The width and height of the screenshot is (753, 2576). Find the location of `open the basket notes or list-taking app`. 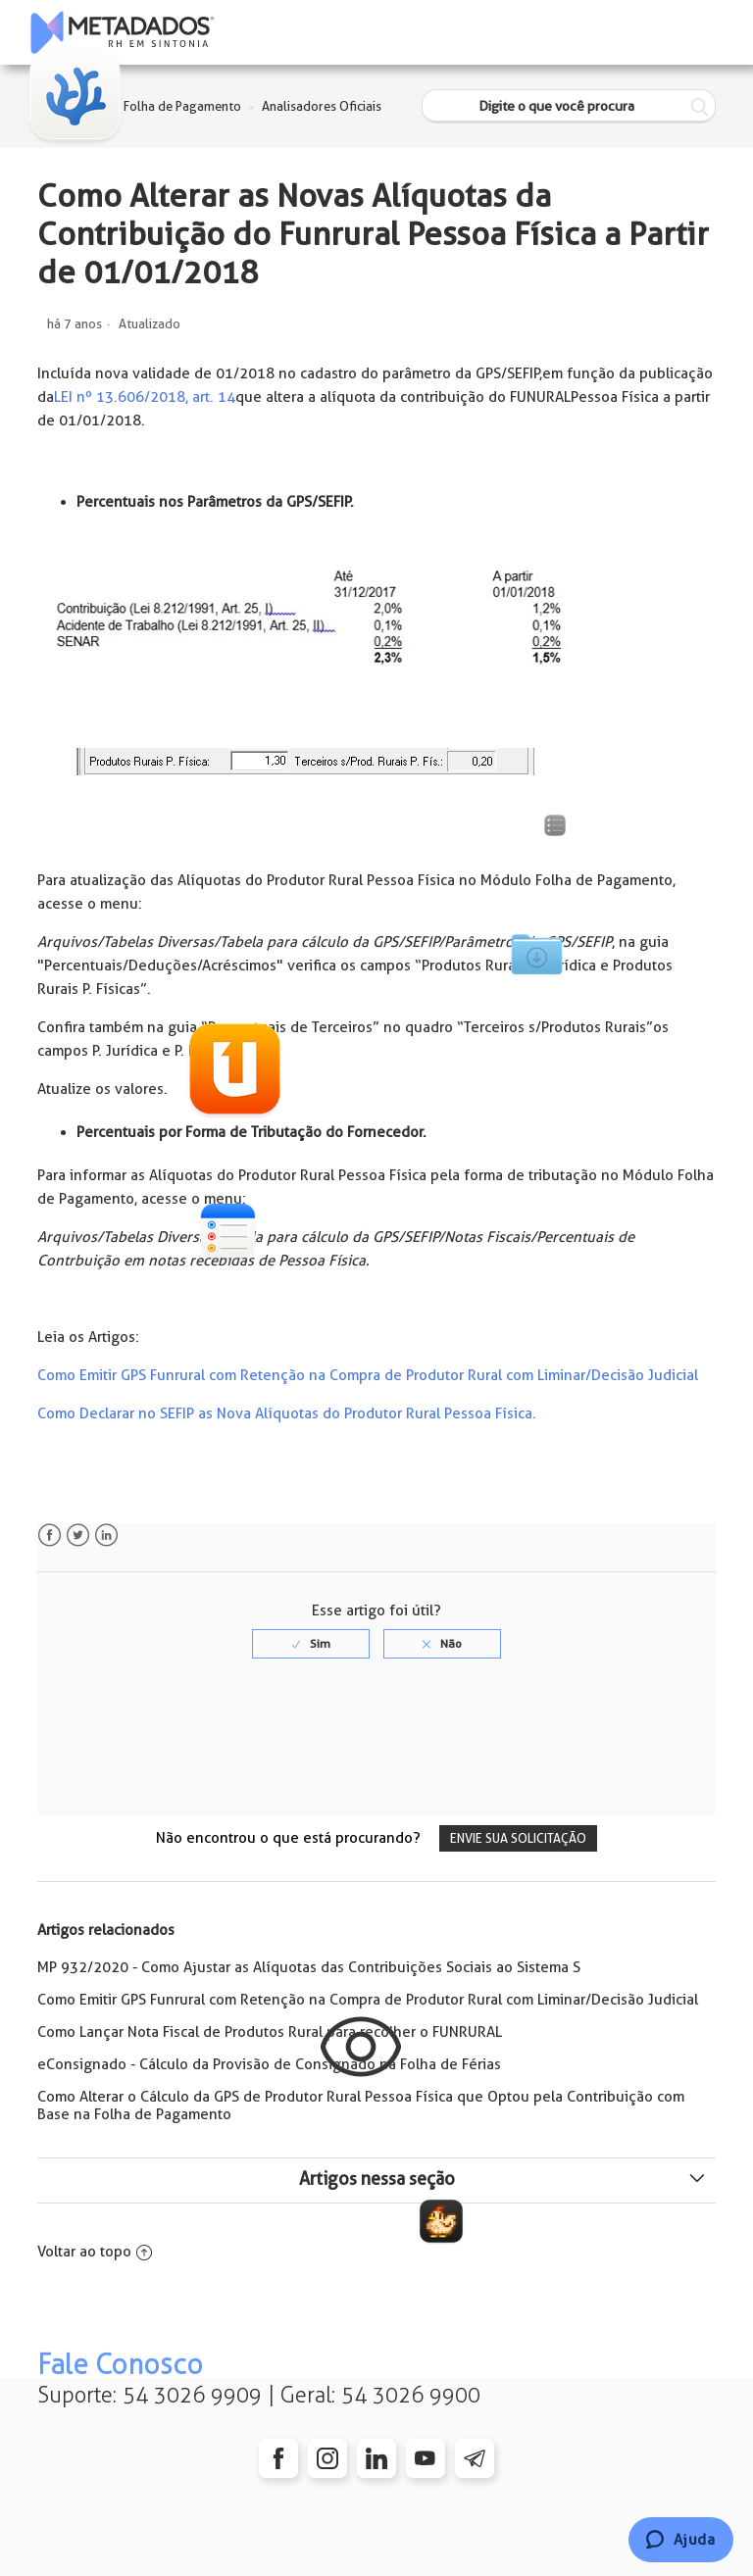

open the basket notes or list-taking app is located at coordinates (227, 1230).